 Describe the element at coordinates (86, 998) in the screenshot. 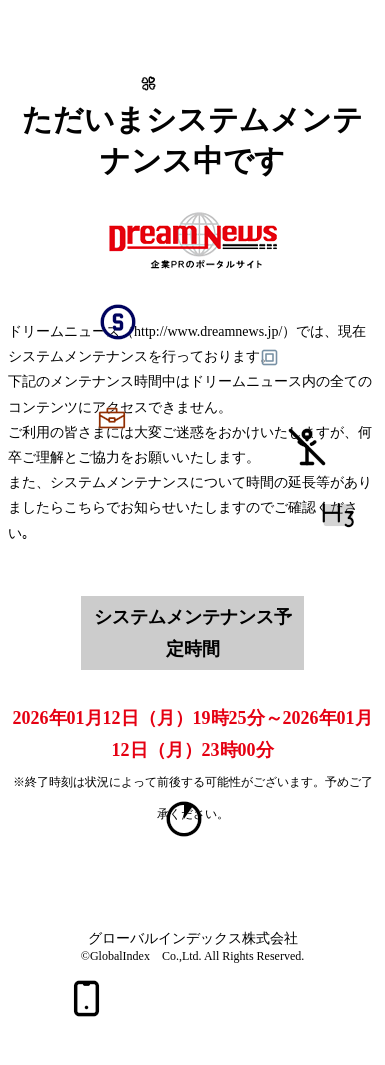

I see `switch to mobile view` at that location.